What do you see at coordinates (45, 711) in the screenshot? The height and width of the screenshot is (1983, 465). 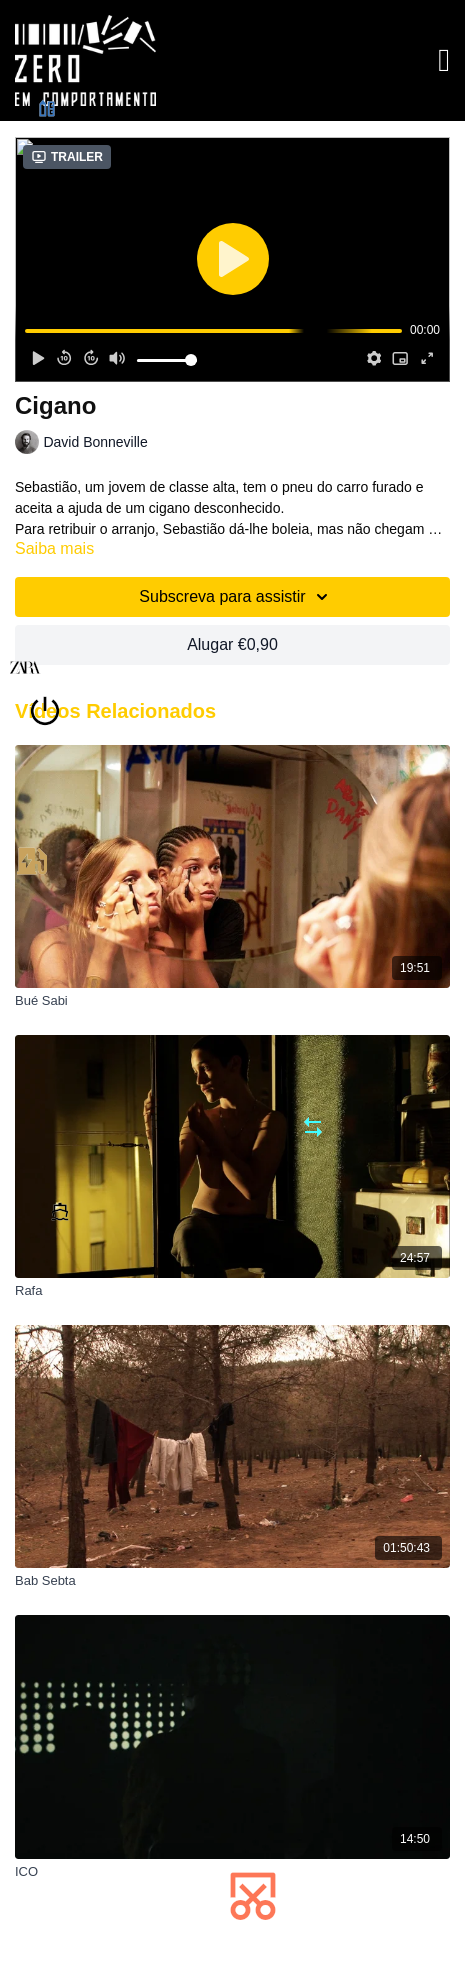 I see `power off or shut down the device` at bounding box center [45, 711].